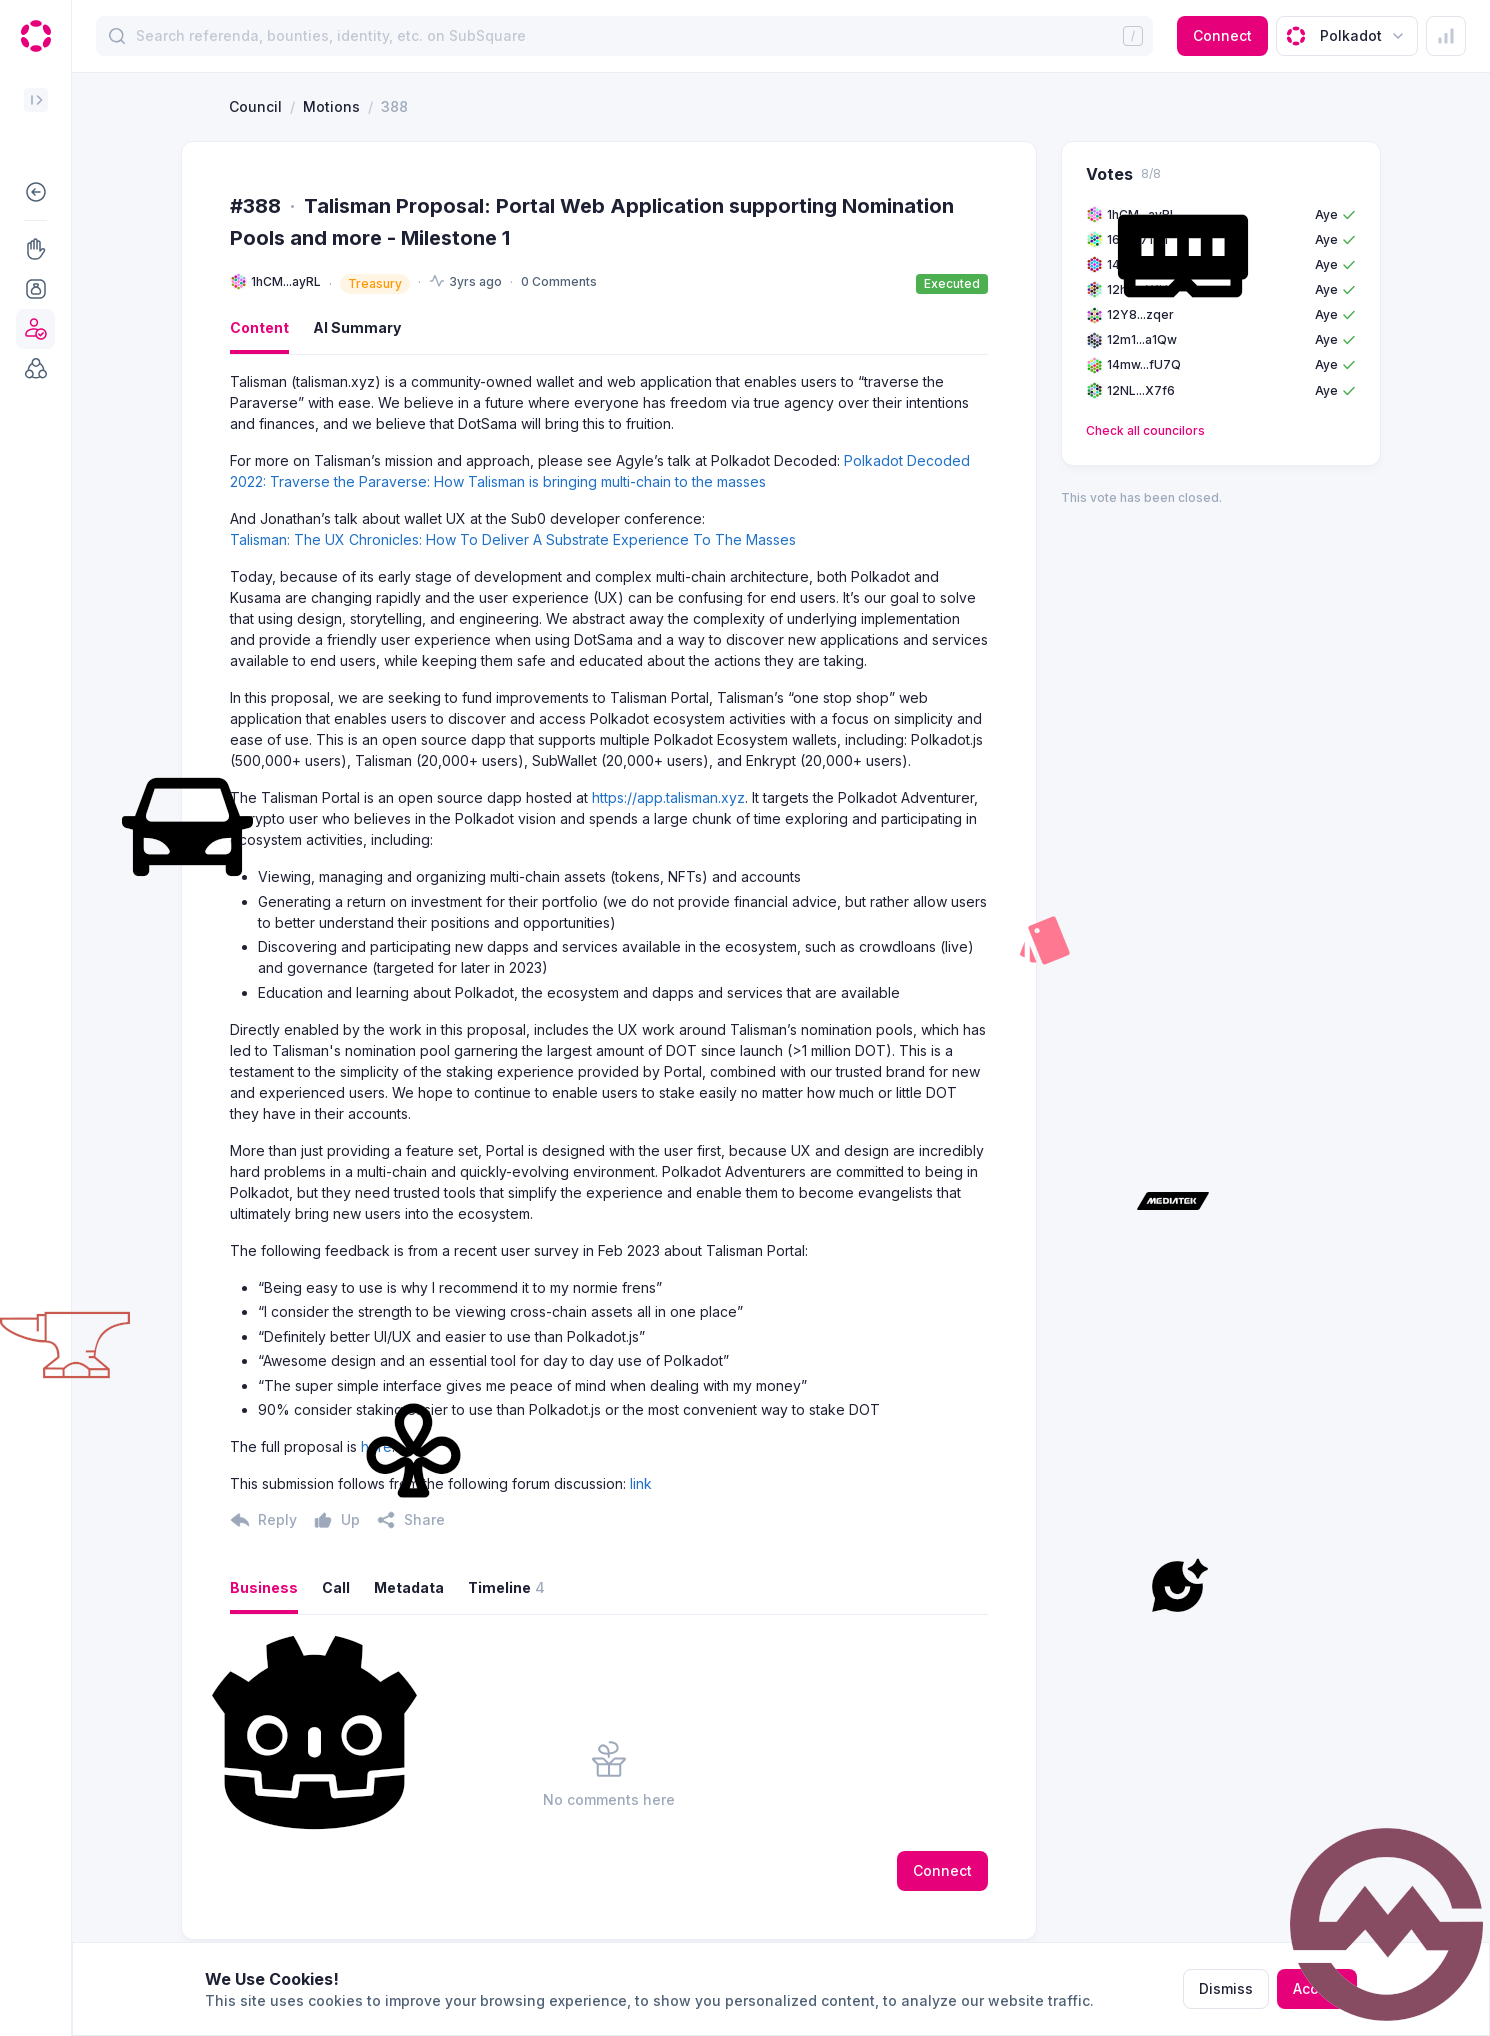  What do you see at coordinates (1386, 1924) in the screenshot?
I see `shanghai metro official app or website` at bounding box center [1386, 1924].